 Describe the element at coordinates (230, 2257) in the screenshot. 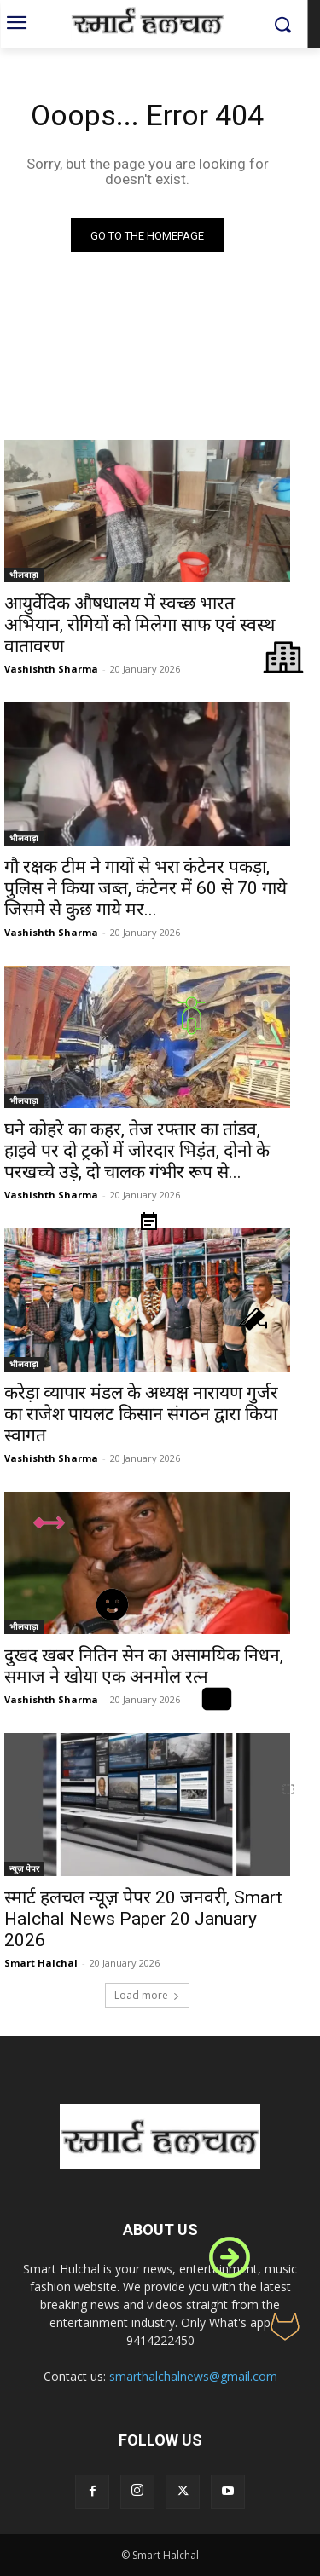

I see `proceed to the next step` at that location.